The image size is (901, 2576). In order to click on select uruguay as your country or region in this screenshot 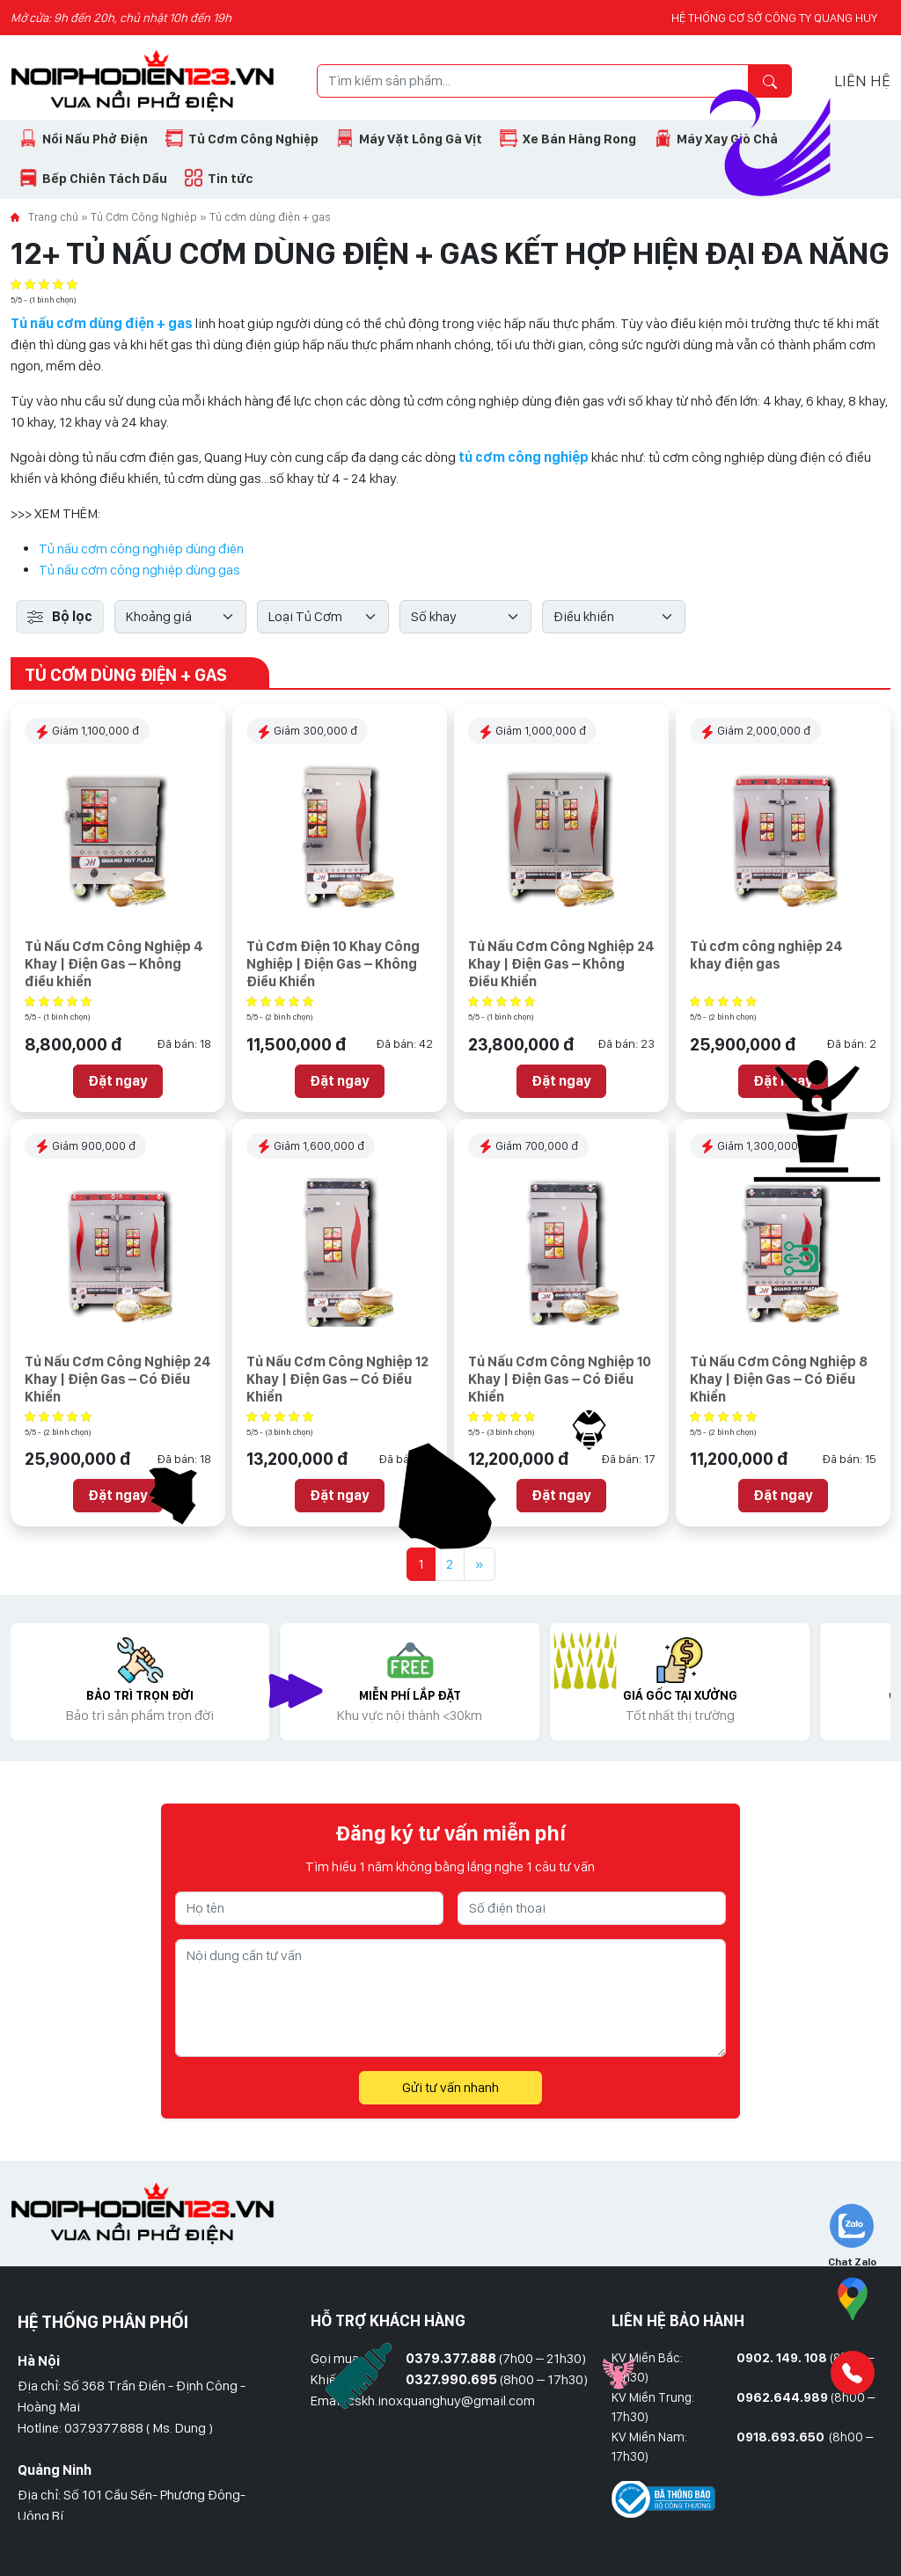, I will do `click(447, 1496)`.